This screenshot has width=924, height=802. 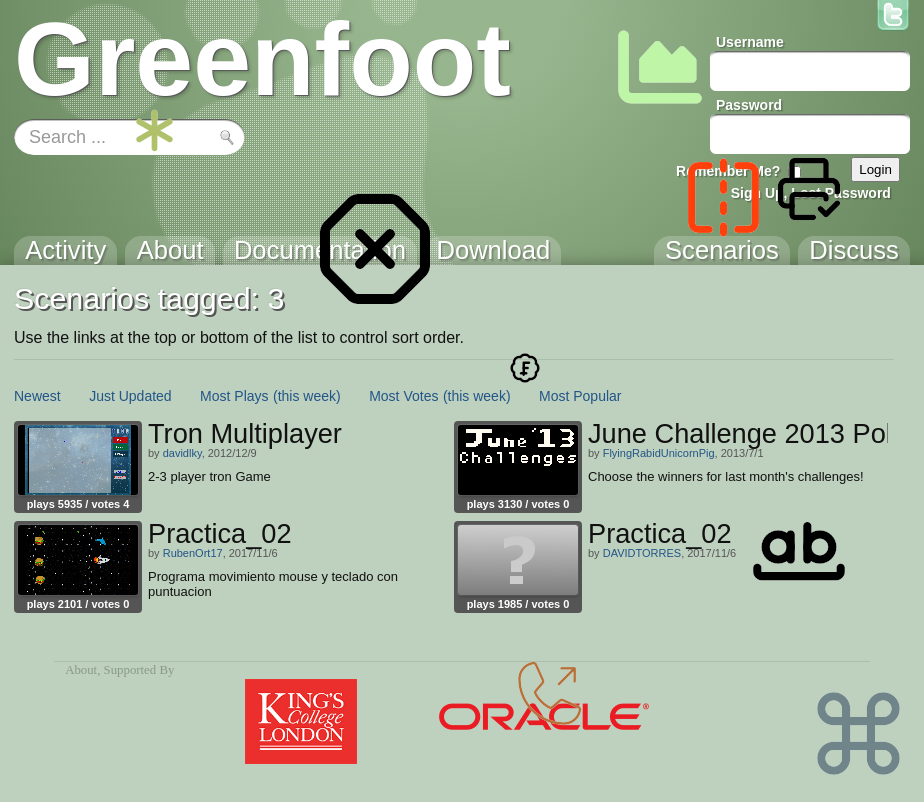 What do you see at coordinates (809, 189) in the screenshot?
I see `print job completed successfully` at bounding box center [809, 189].